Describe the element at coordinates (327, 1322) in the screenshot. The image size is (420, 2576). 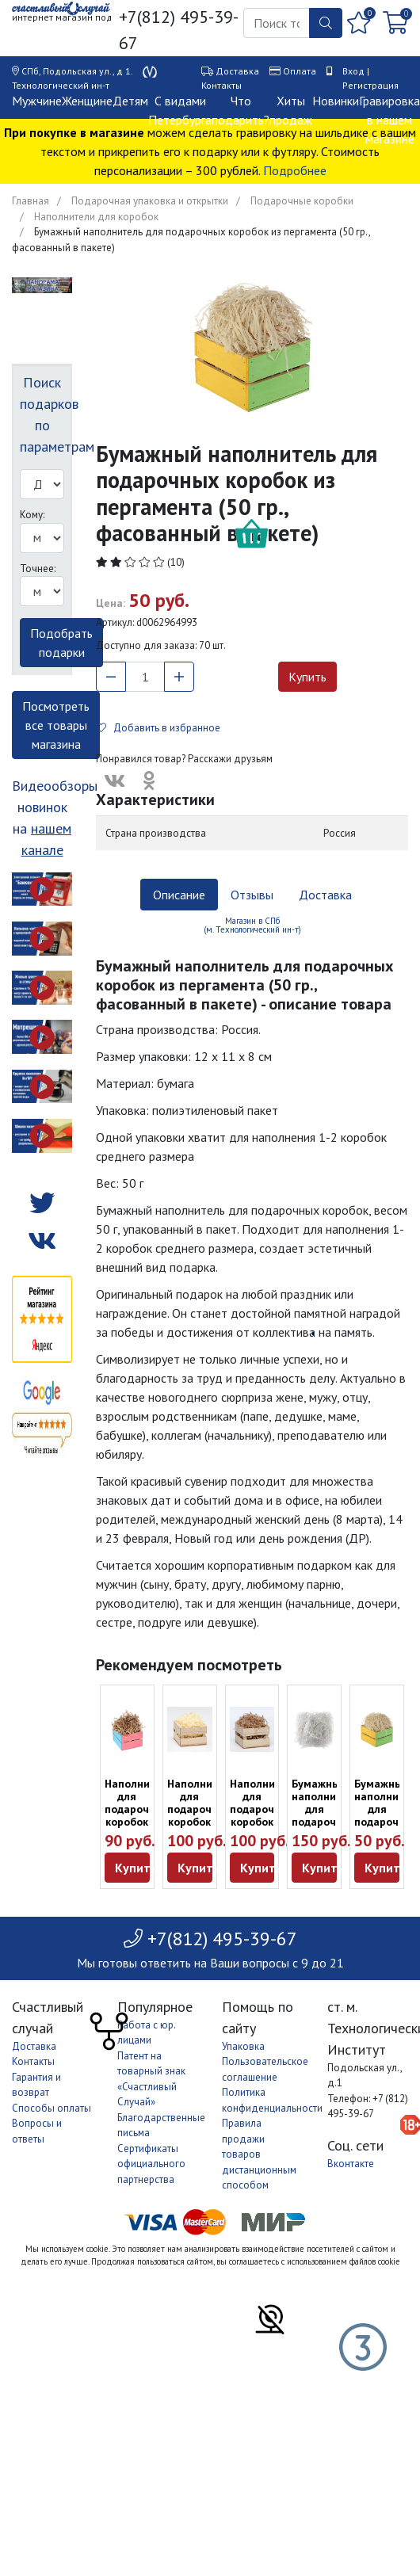
I see `indicates no cellular signal available` at that location.